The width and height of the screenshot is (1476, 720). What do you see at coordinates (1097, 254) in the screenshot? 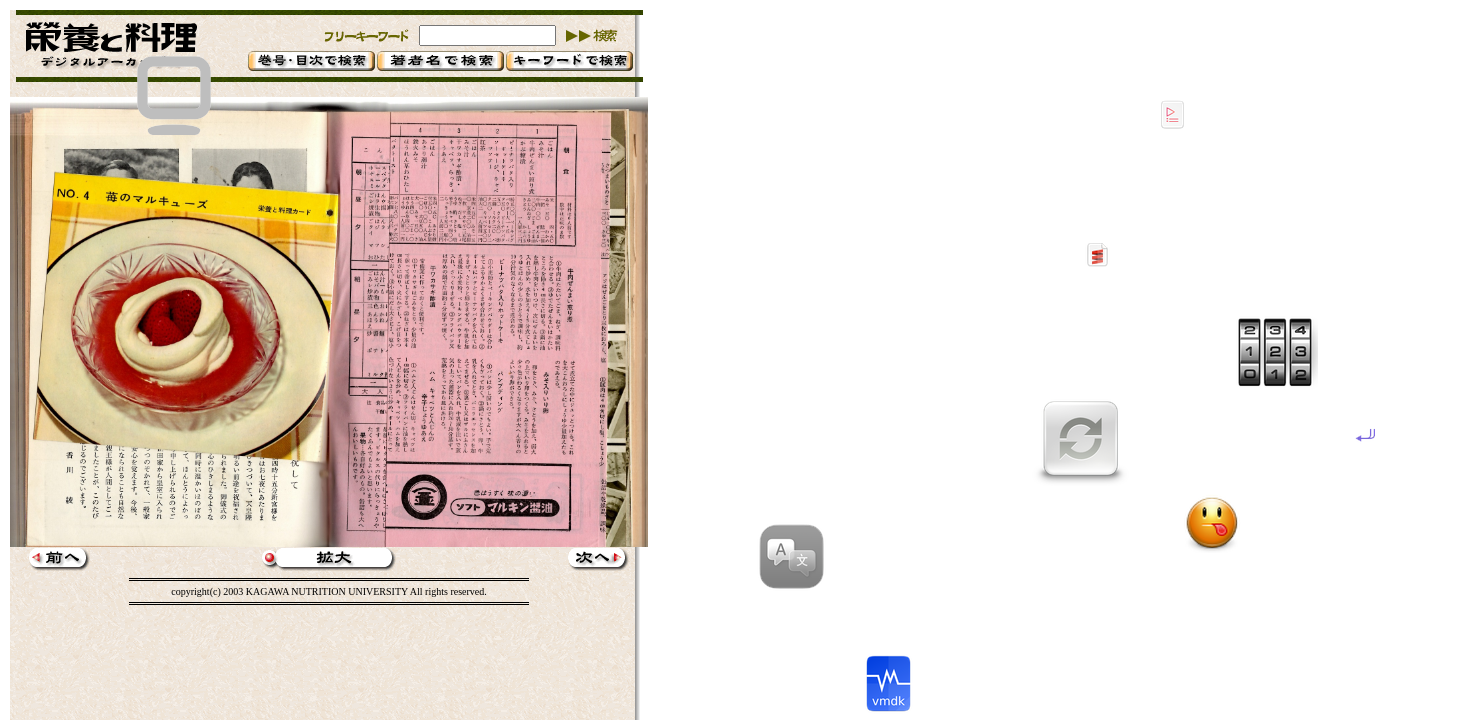
I see `indicates a scala source code file` at bounding box center [1097, 254].